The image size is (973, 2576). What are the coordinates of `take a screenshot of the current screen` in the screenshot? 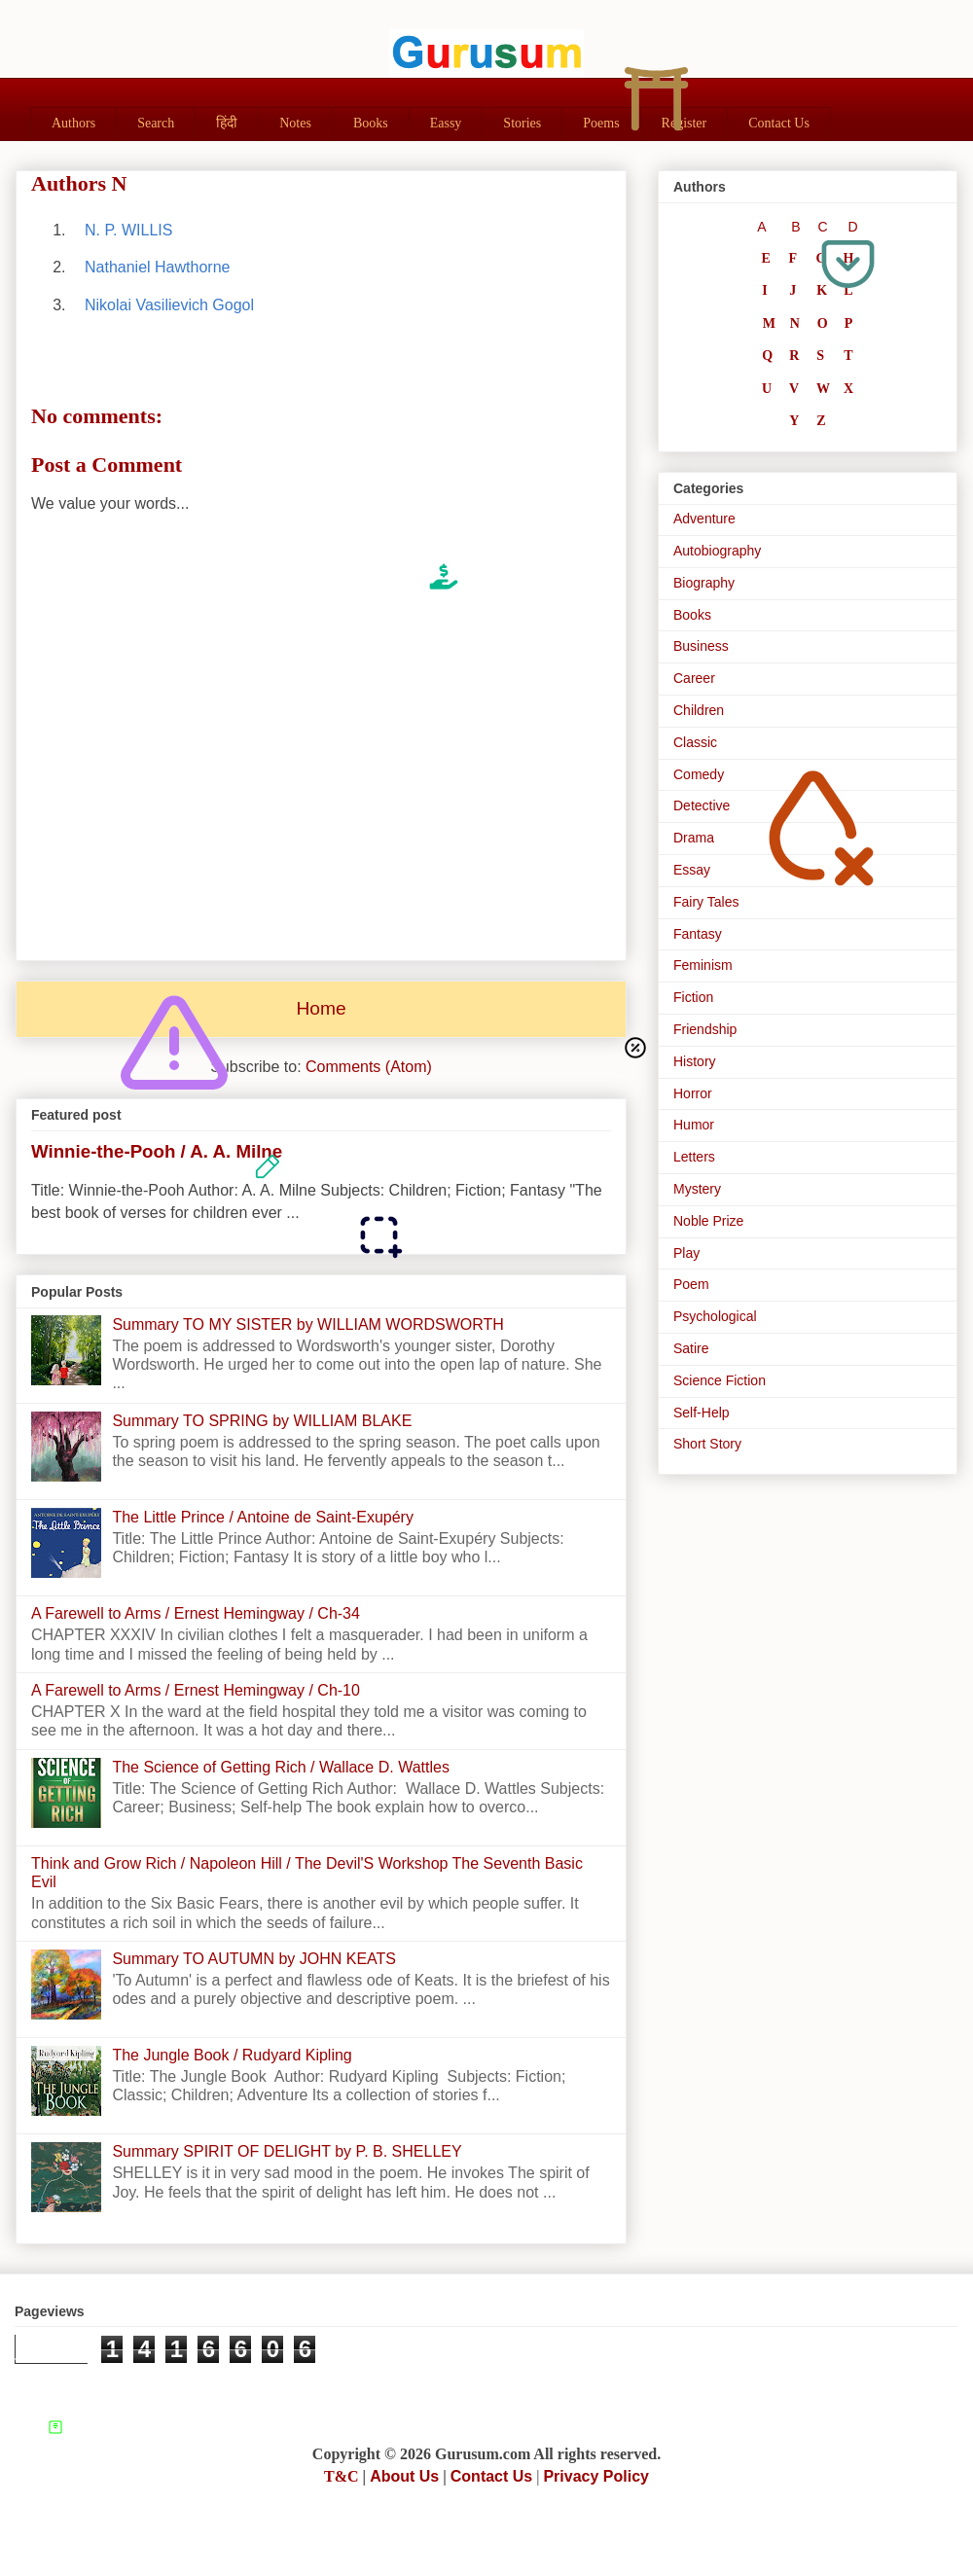 It's located at (378, 1234).